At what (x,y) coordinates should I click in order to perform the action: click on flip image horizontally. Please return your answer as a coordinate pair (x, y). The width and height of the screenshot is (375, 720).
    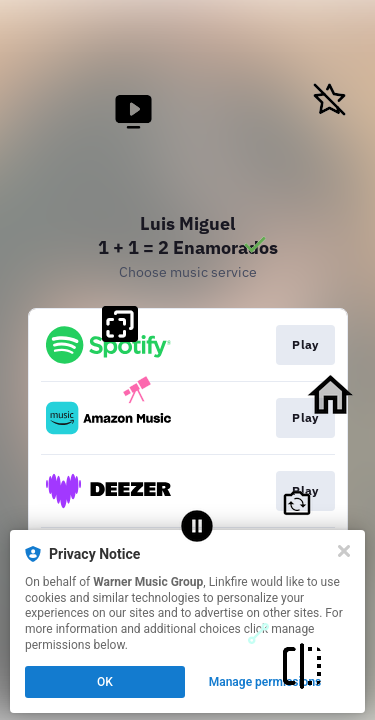
    Looking at the image, I should click on (302, 666).